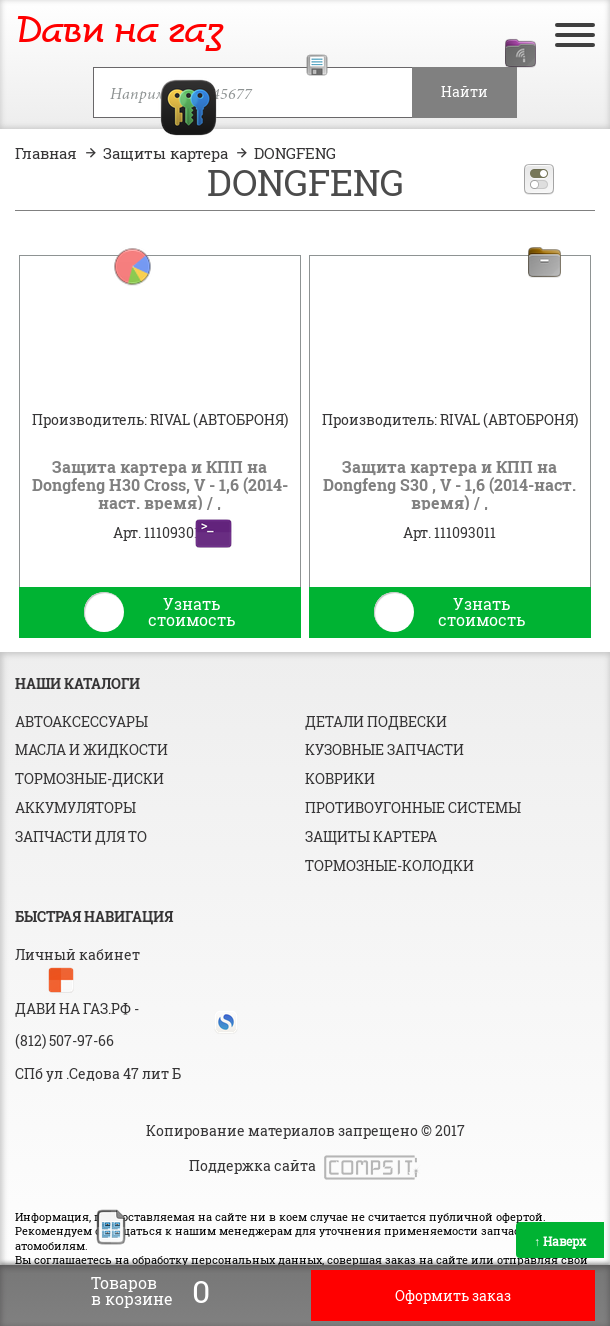  I want to click on open terminal with root/administrator privileges, so click(213, 533).